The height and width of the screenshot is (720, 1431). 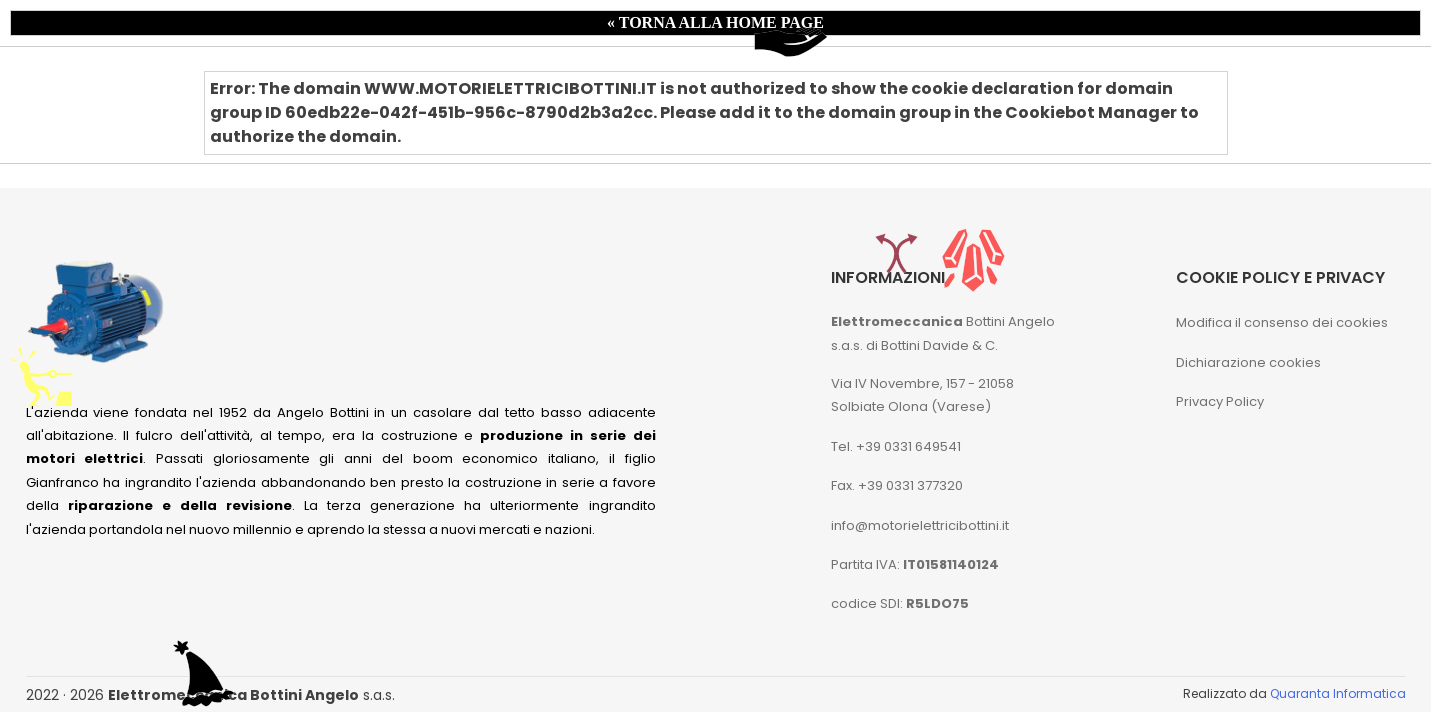 What do you see at coordinates (973, 260) in the screenshot?
I see `view your collected crystals or gems` at bounding box center [973, 260].